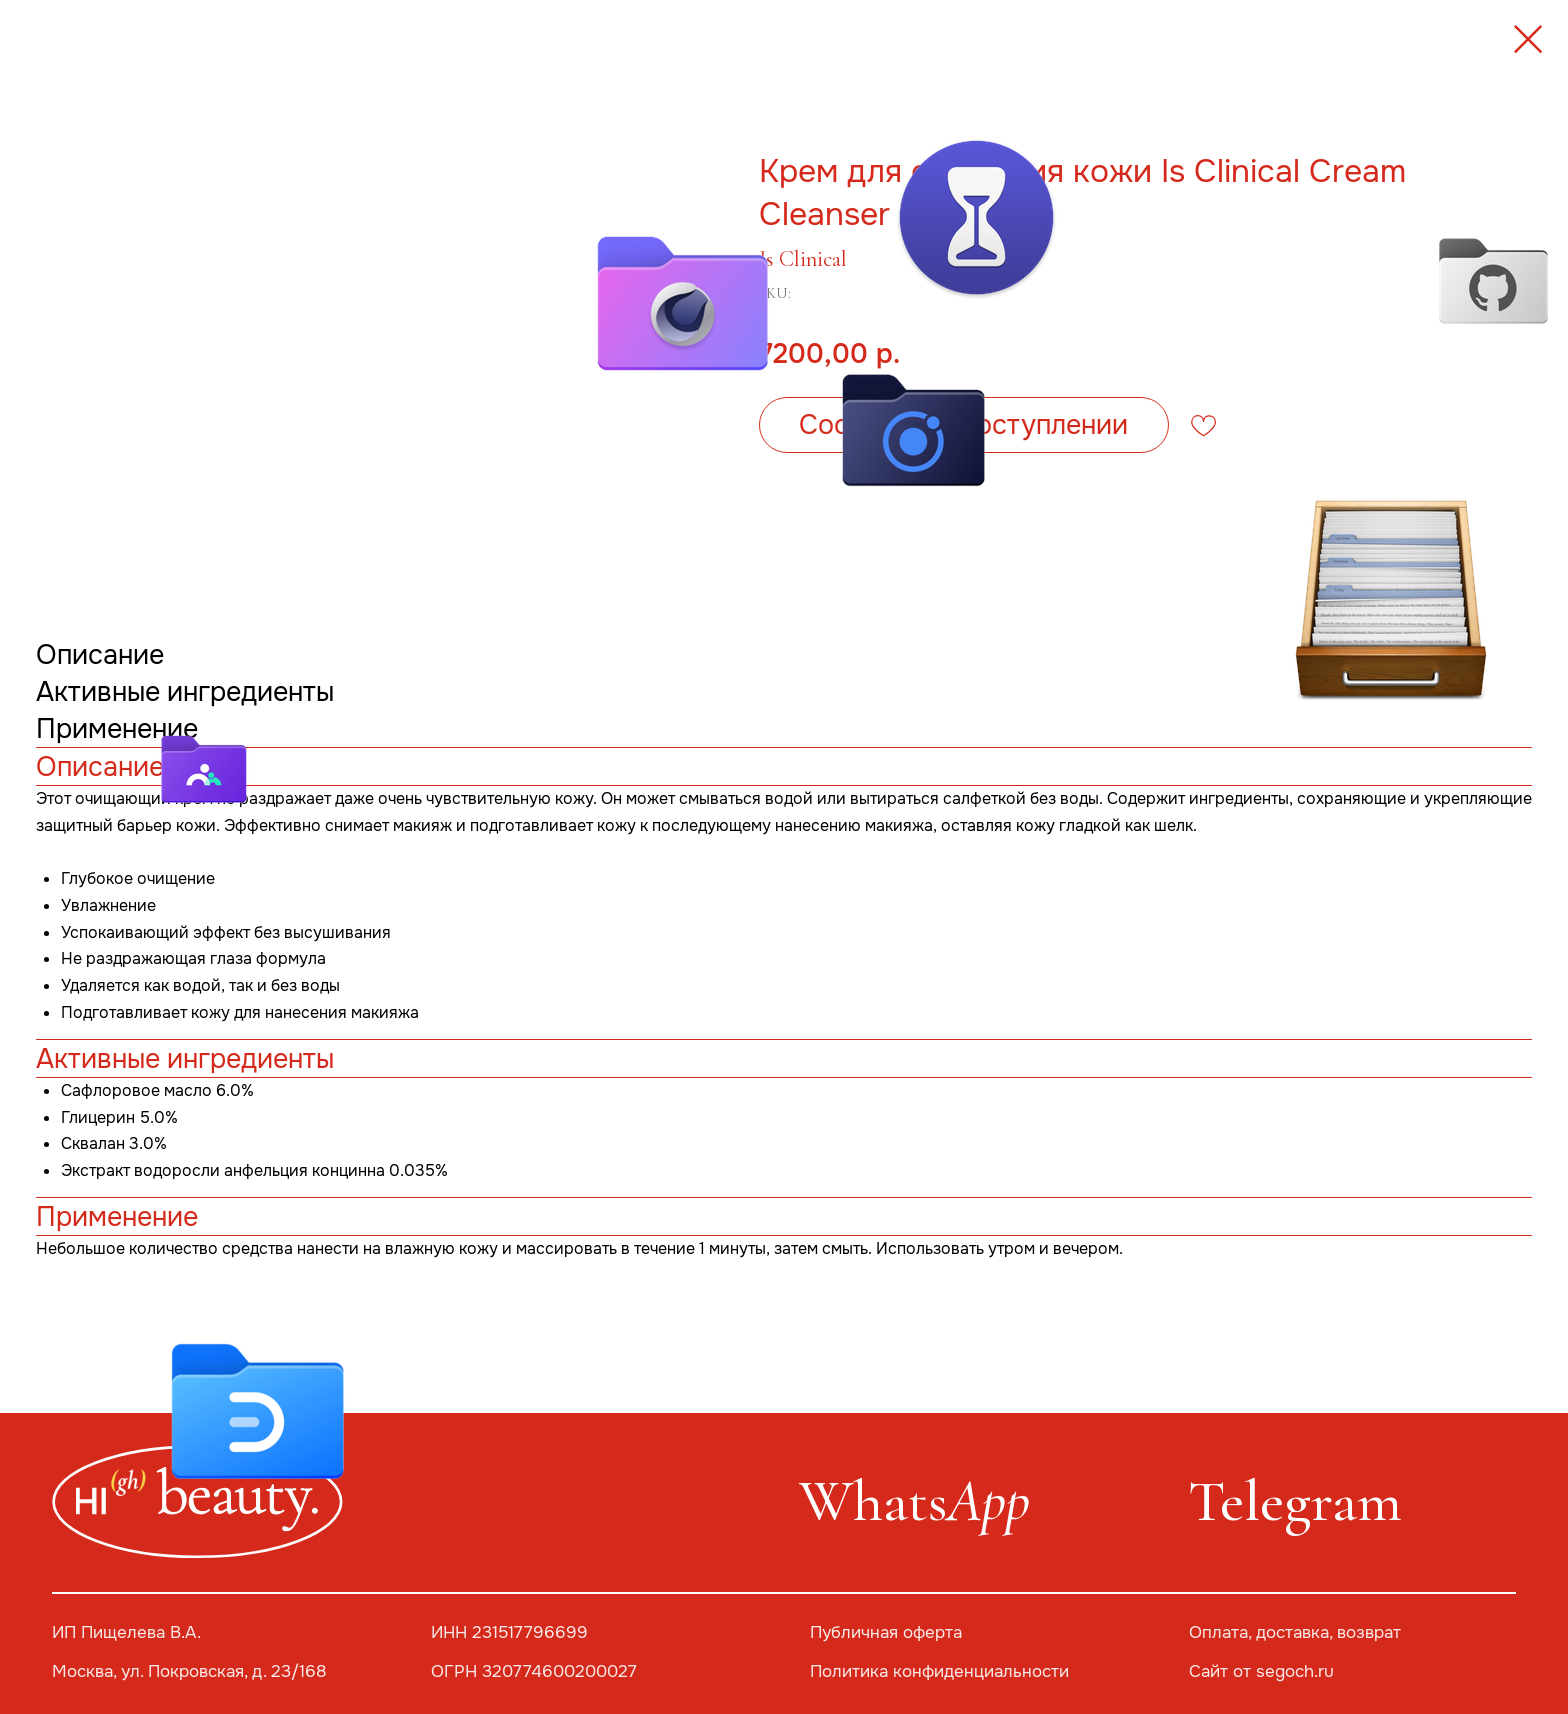 This screenshot has height=1714, width=1568. I want to click on open wondershare famisafe app folder, so click(203, 771).